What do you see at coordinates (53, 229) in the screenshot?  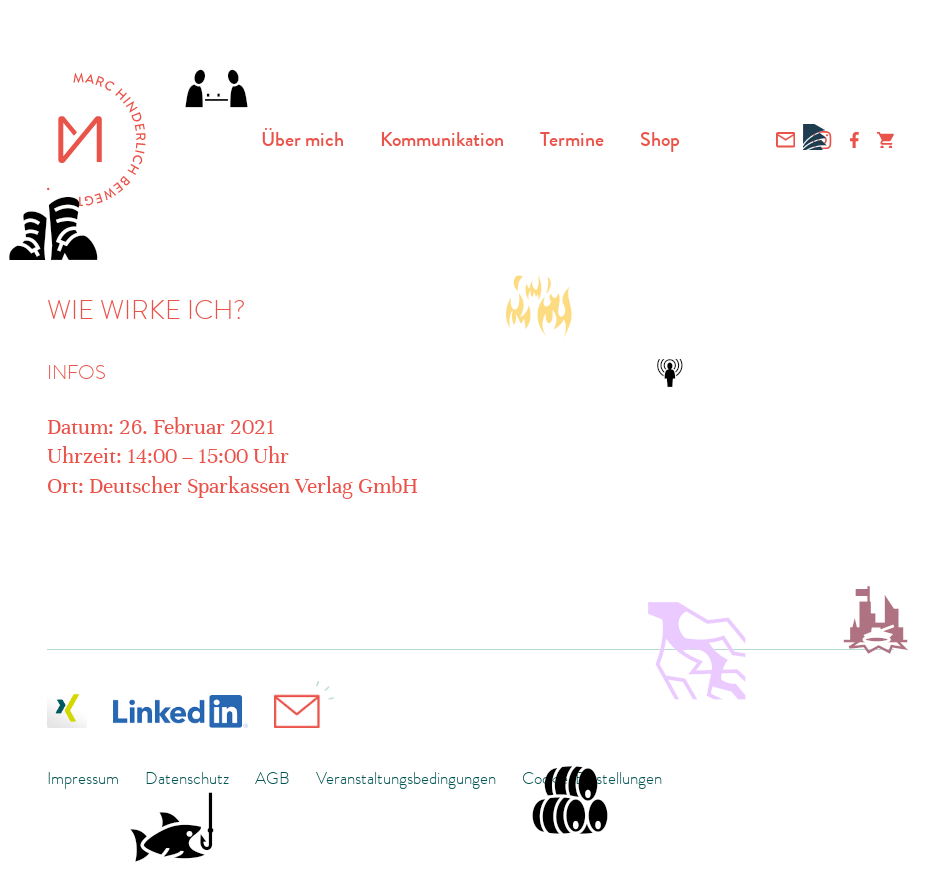 I see `equip footwear to your character` at bounding box center [53, 229].